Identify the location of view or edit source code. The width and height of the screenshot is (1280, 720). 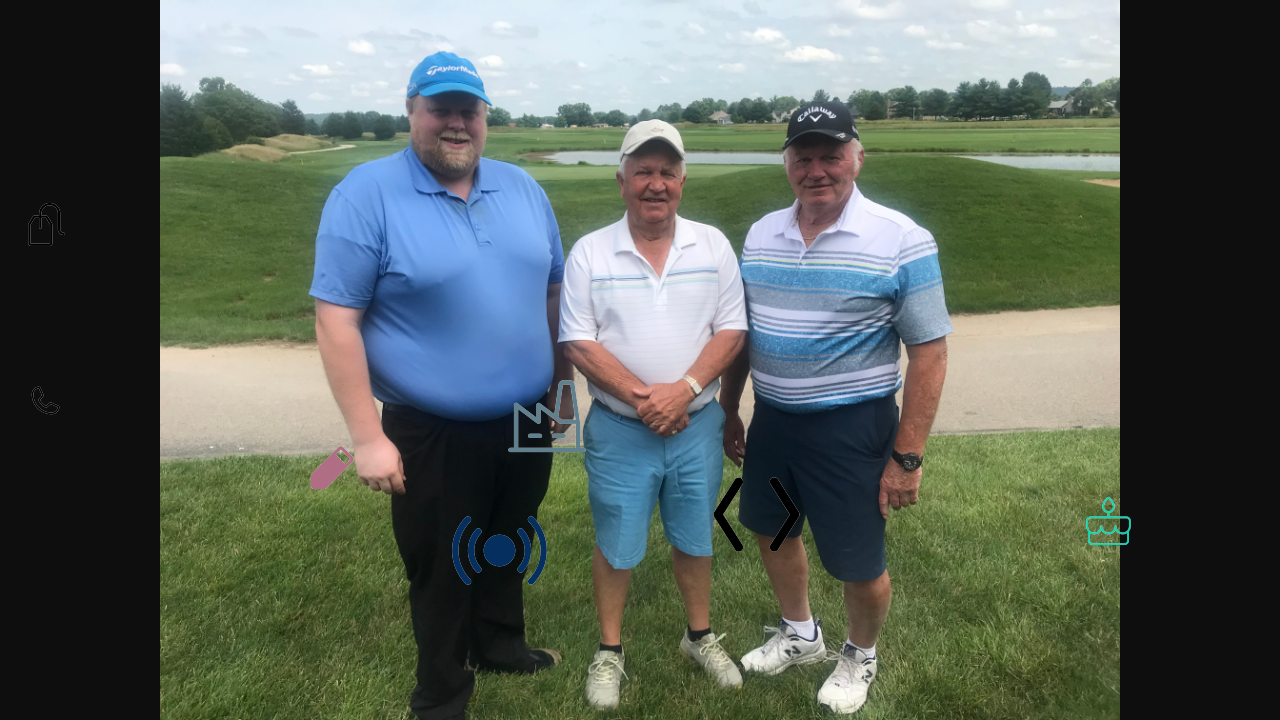
(756, 514).